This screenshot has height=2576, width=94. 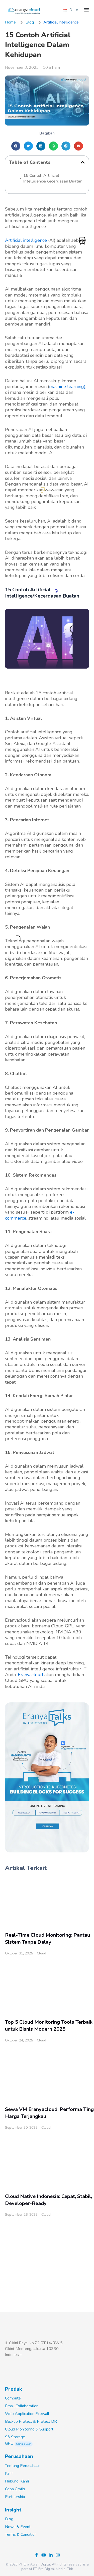 I want to click on open Figma design file, so click(x=43, y=490).